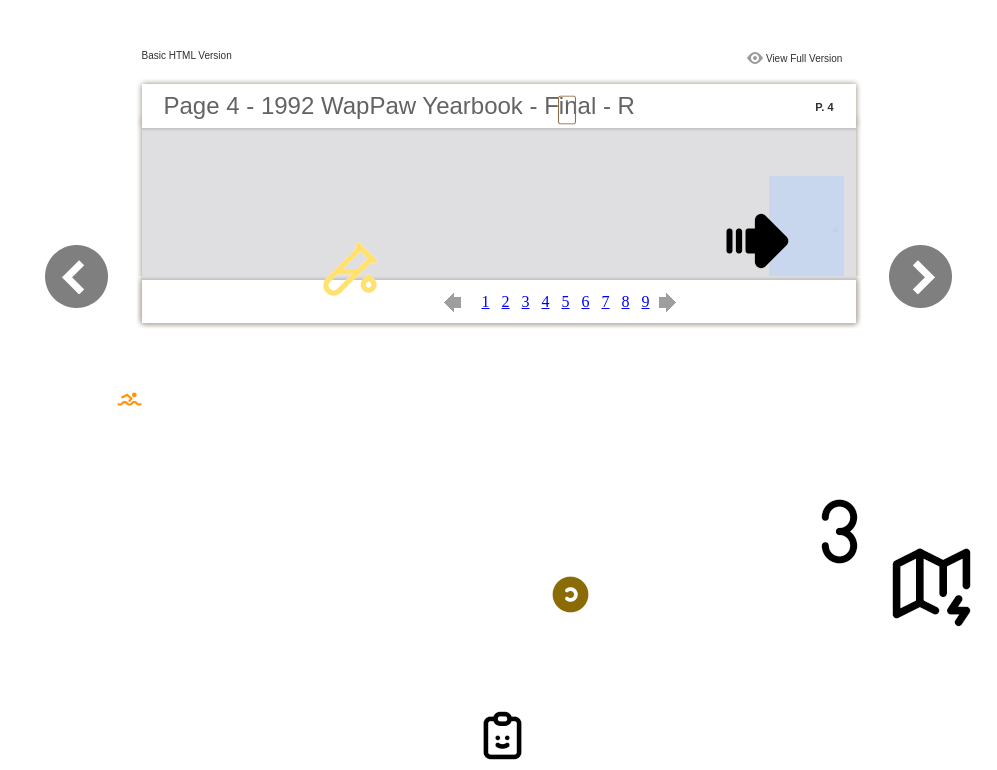 The width and height of the screenshot is (997, 770). Describe the element at coordinates (502, 735) in the screenshot. I see `view feedback or satisfaction survey` at that location.